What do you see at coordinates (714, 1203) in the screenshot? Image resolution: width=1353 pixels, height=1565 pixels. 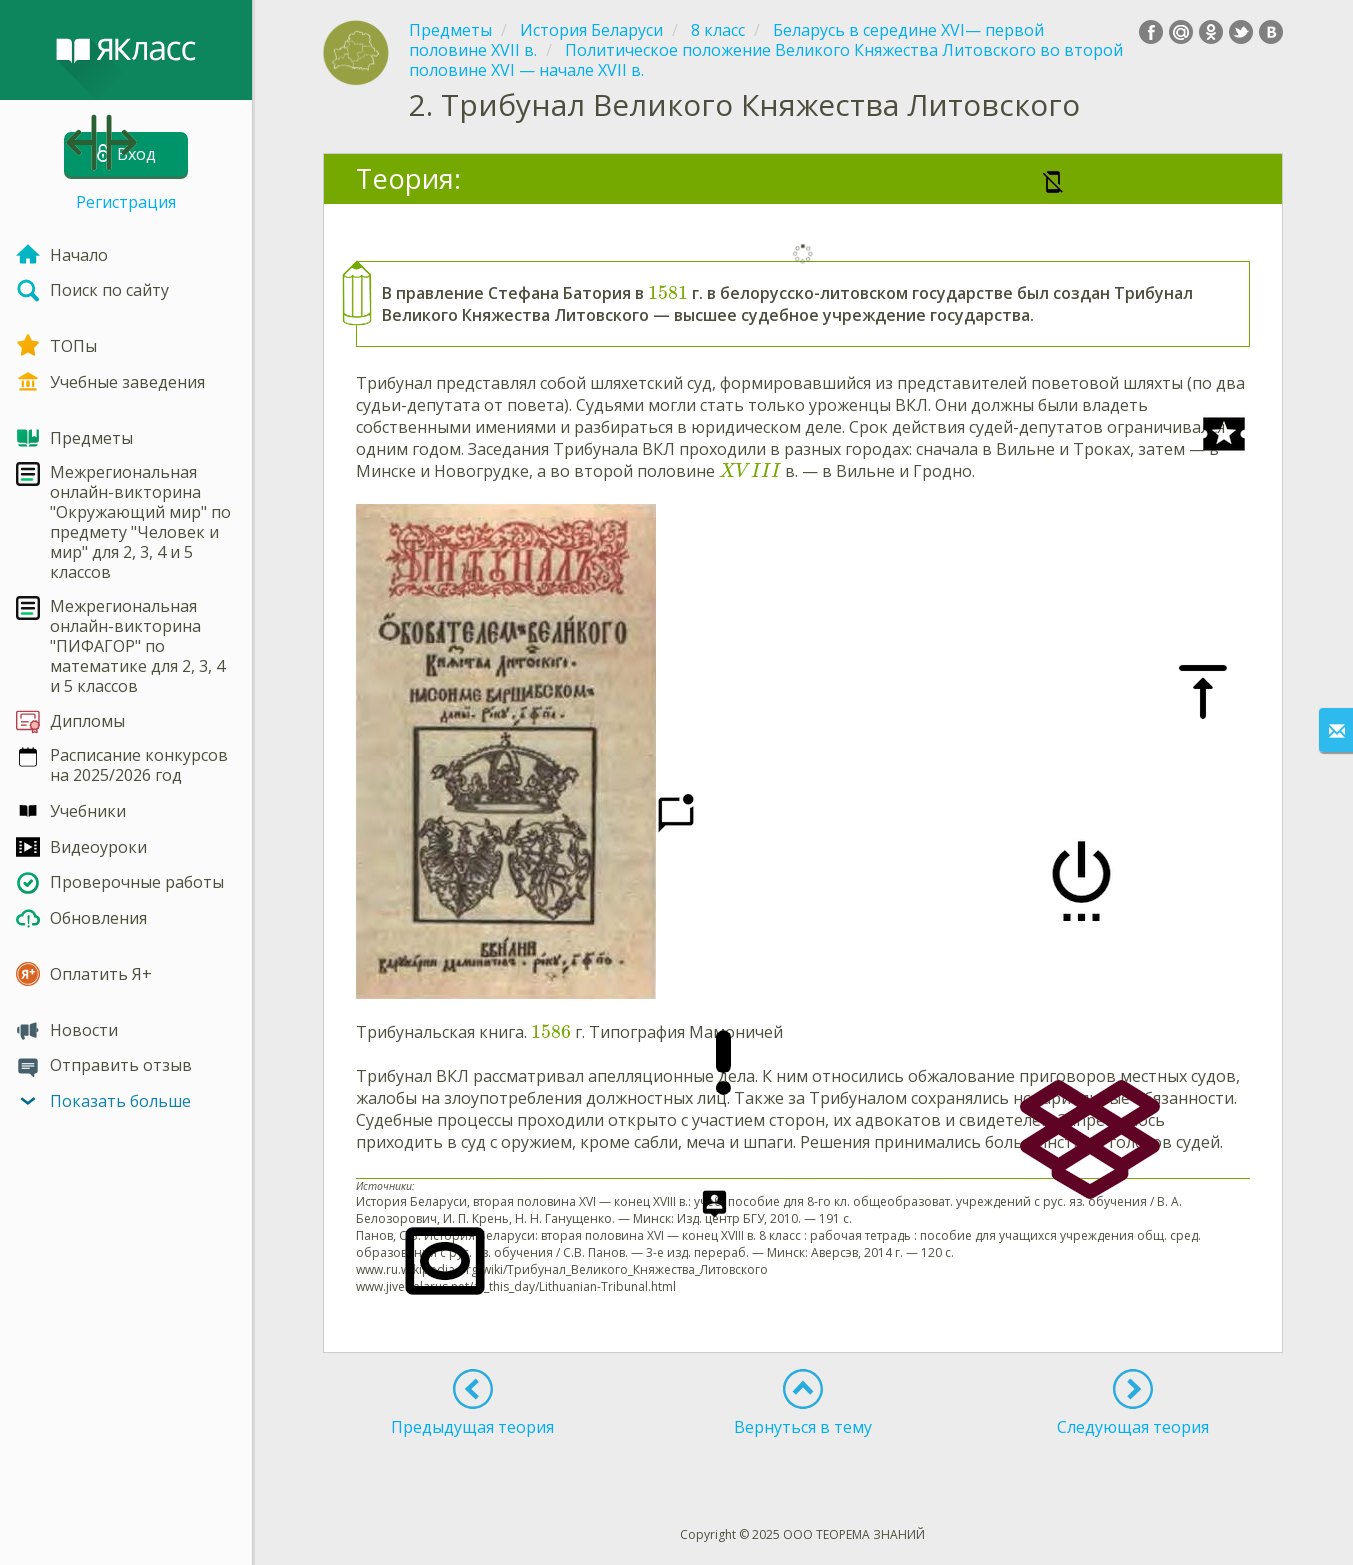 I see `view a person's location on the map` at bounding box center [714, 1203].